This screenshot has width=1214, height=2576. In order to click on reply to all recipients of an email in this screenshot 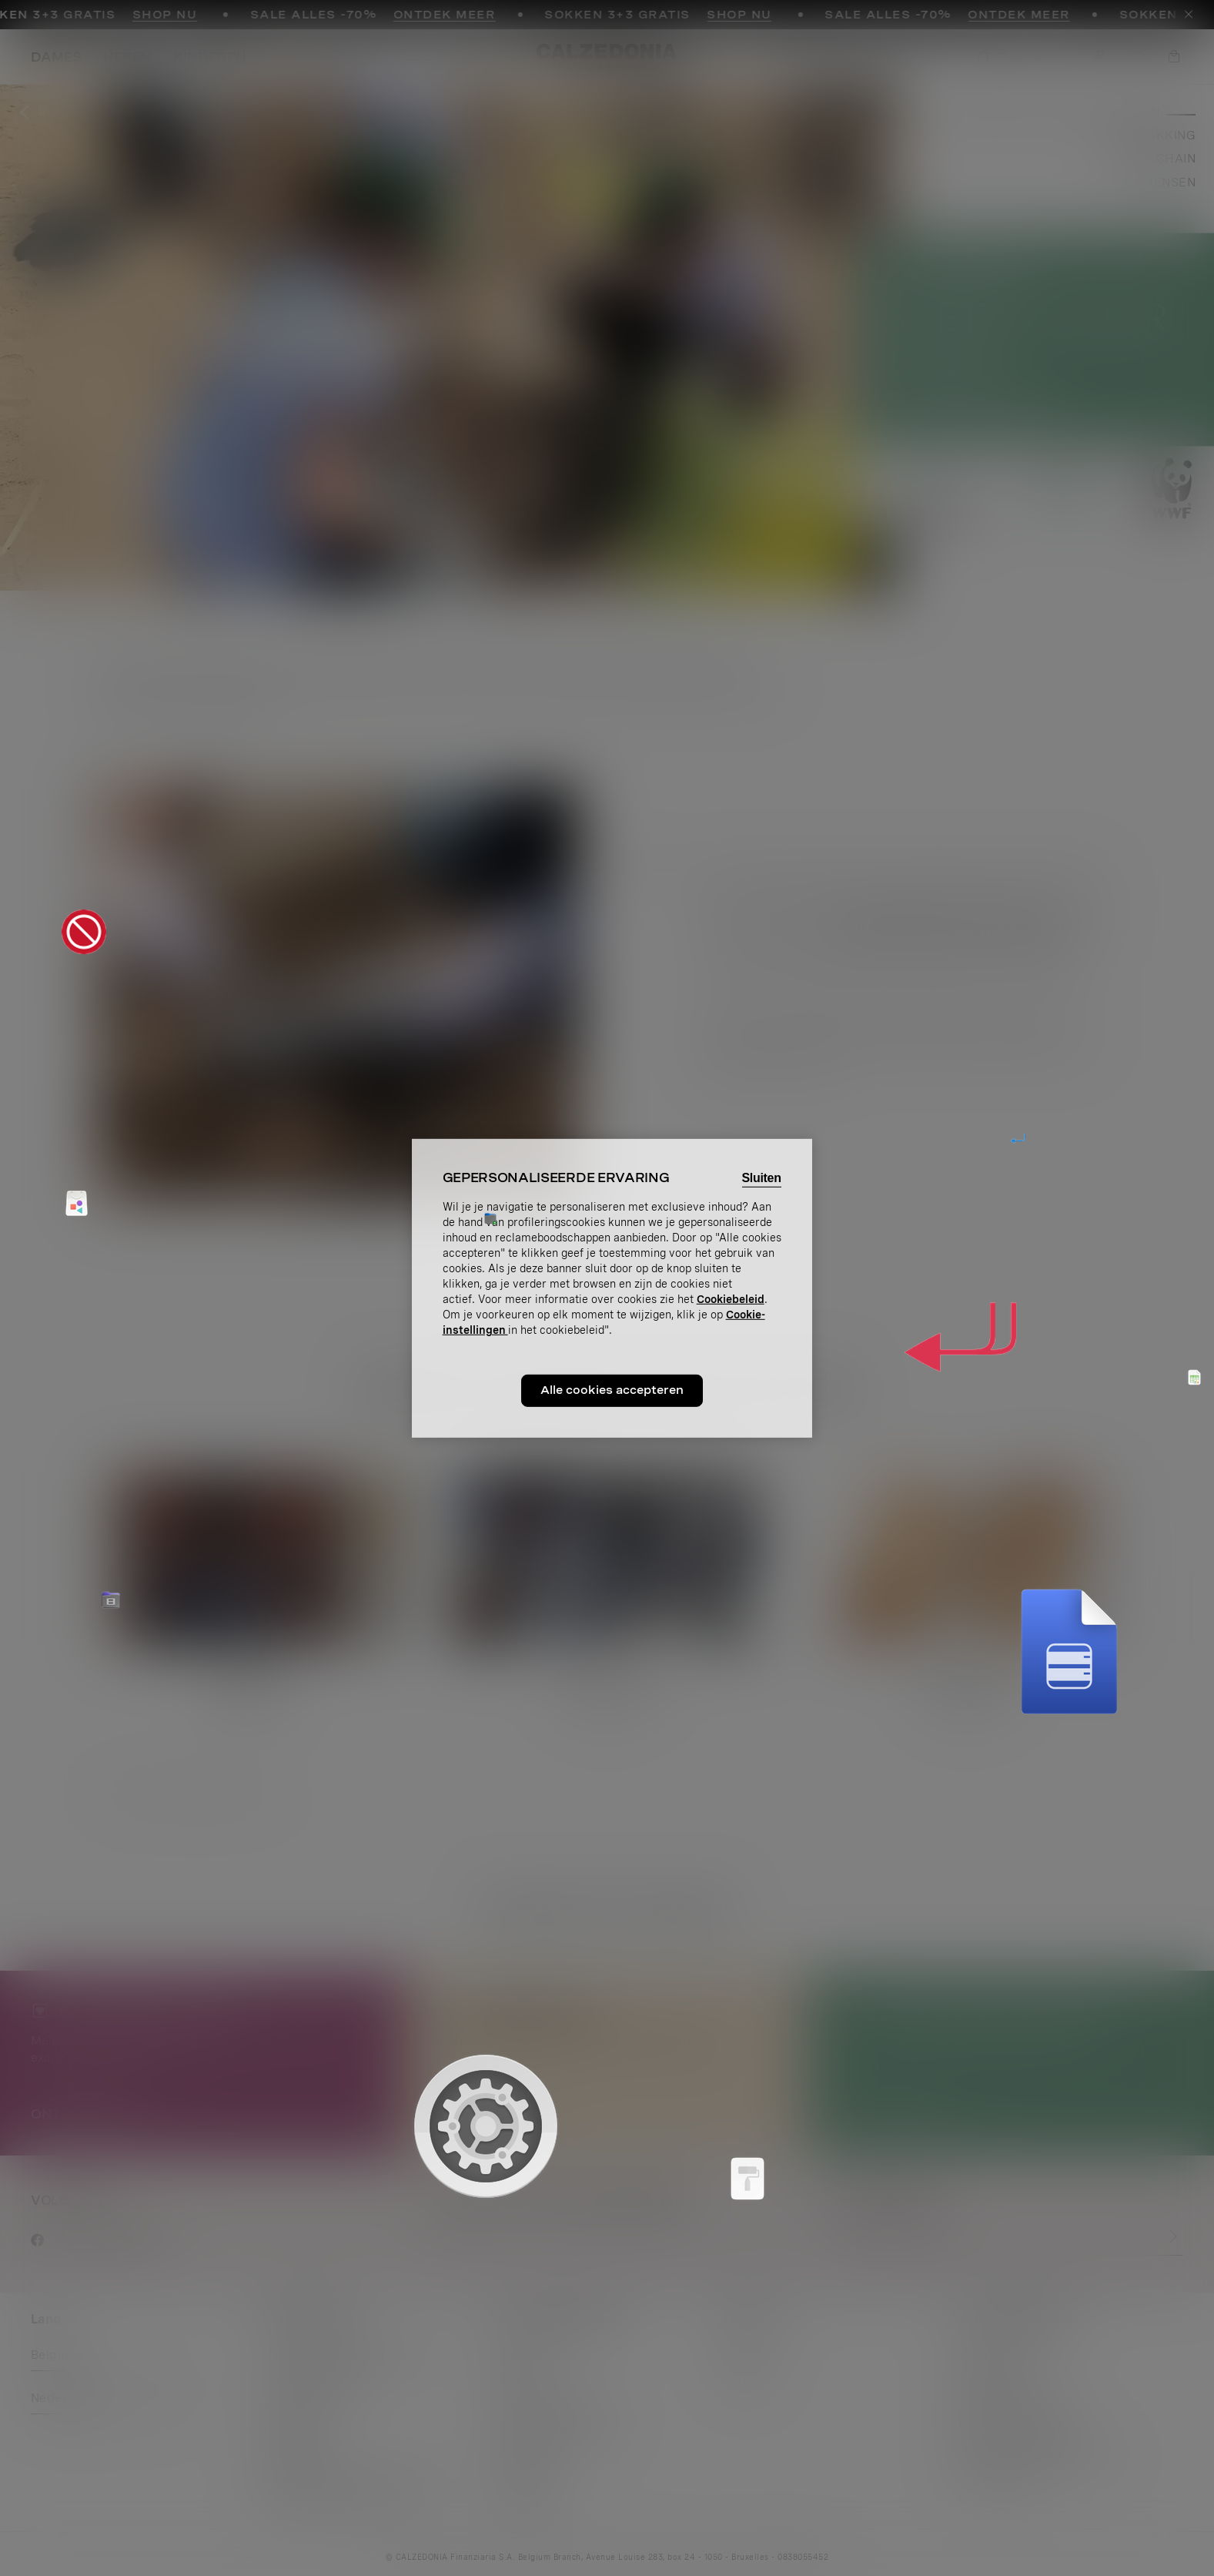, I will do `click(958, 1336)`.